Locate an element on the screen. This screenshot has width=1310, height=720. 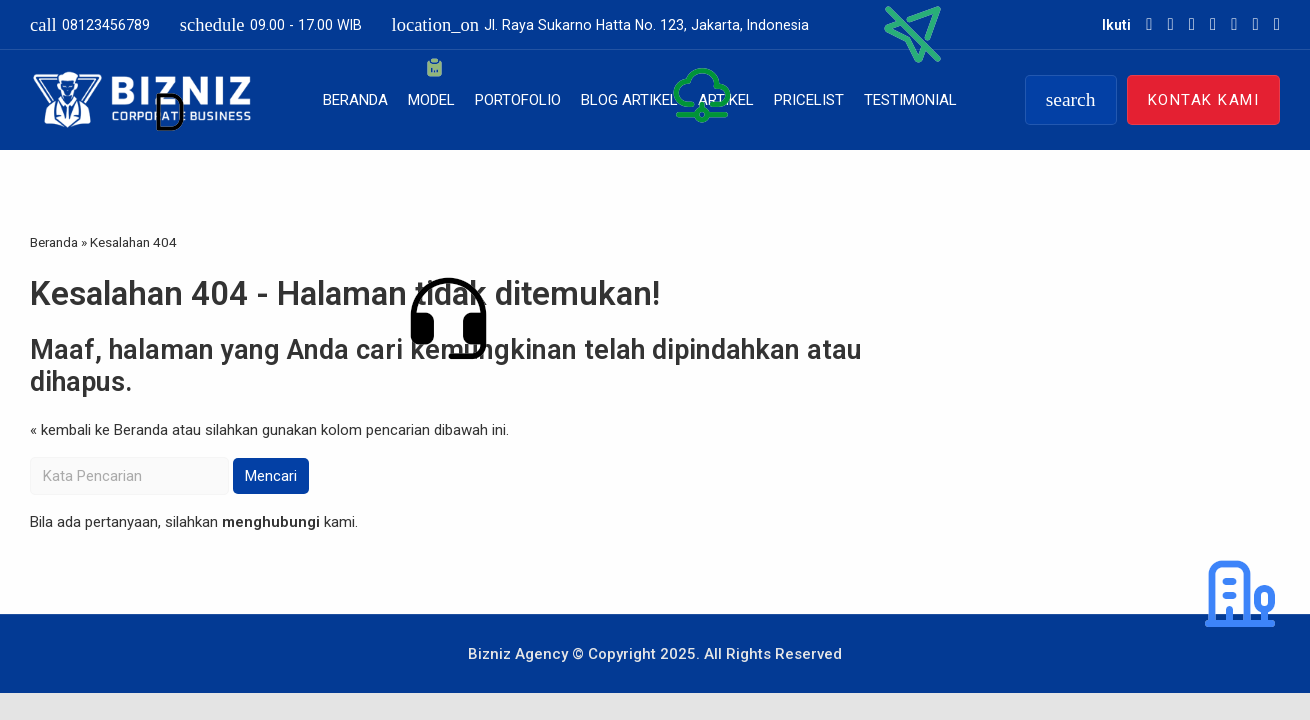
access cloud network settings is located at coordinates (702, 94).